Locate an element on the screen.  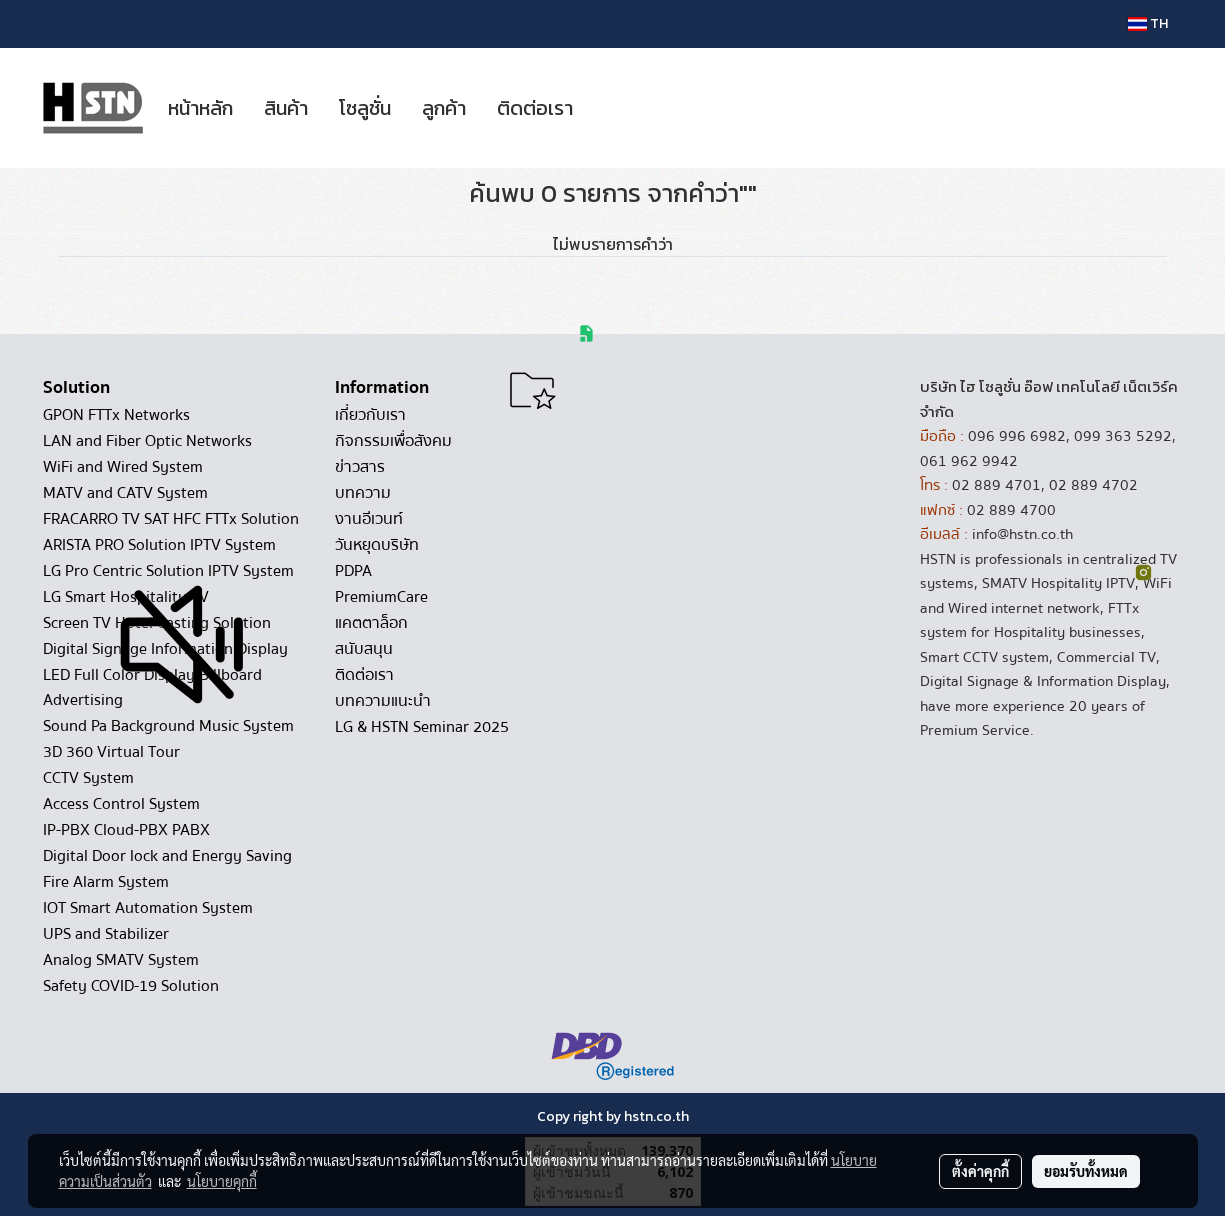
mute audio is located at coordinates (179, 644).